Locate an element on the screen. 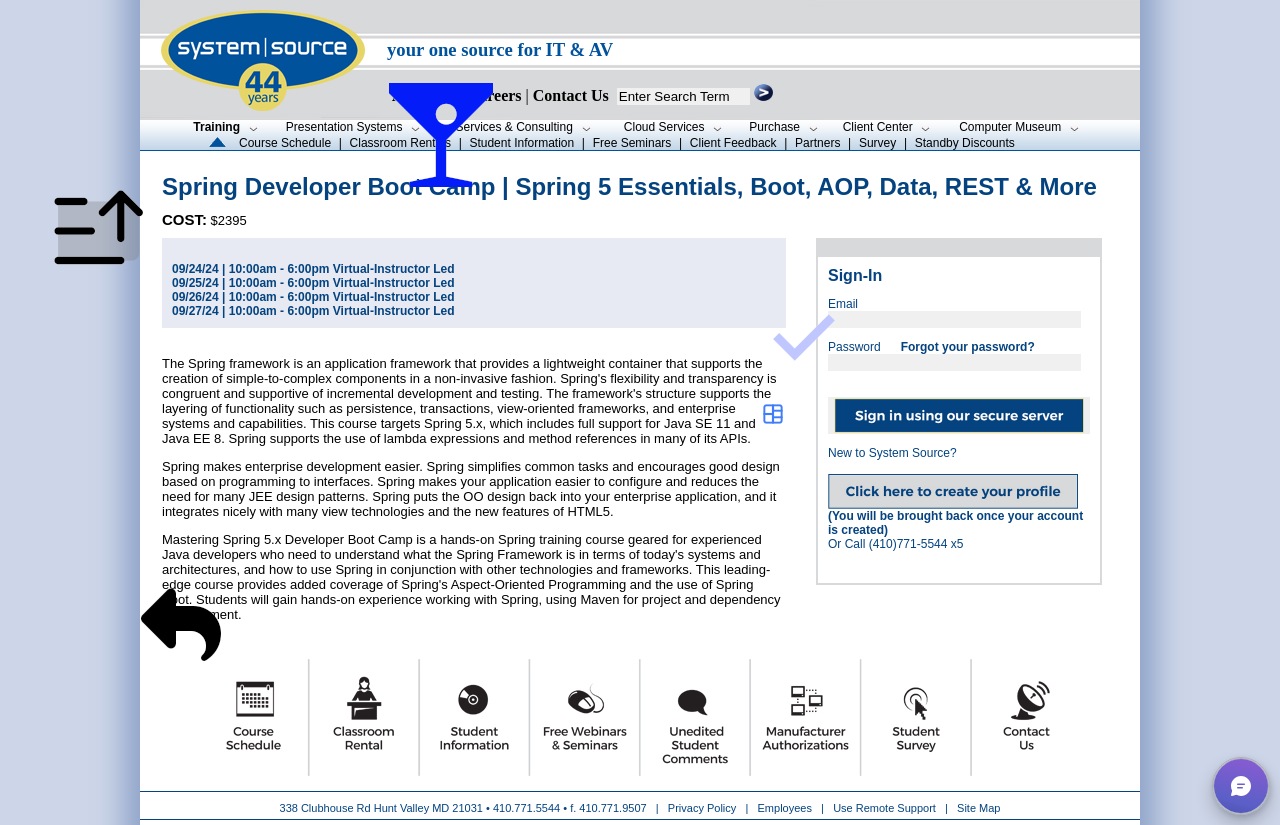 The width and height of the screenshot is (1280, 825). confirm or submit an action is located at coordinates (804, 336).